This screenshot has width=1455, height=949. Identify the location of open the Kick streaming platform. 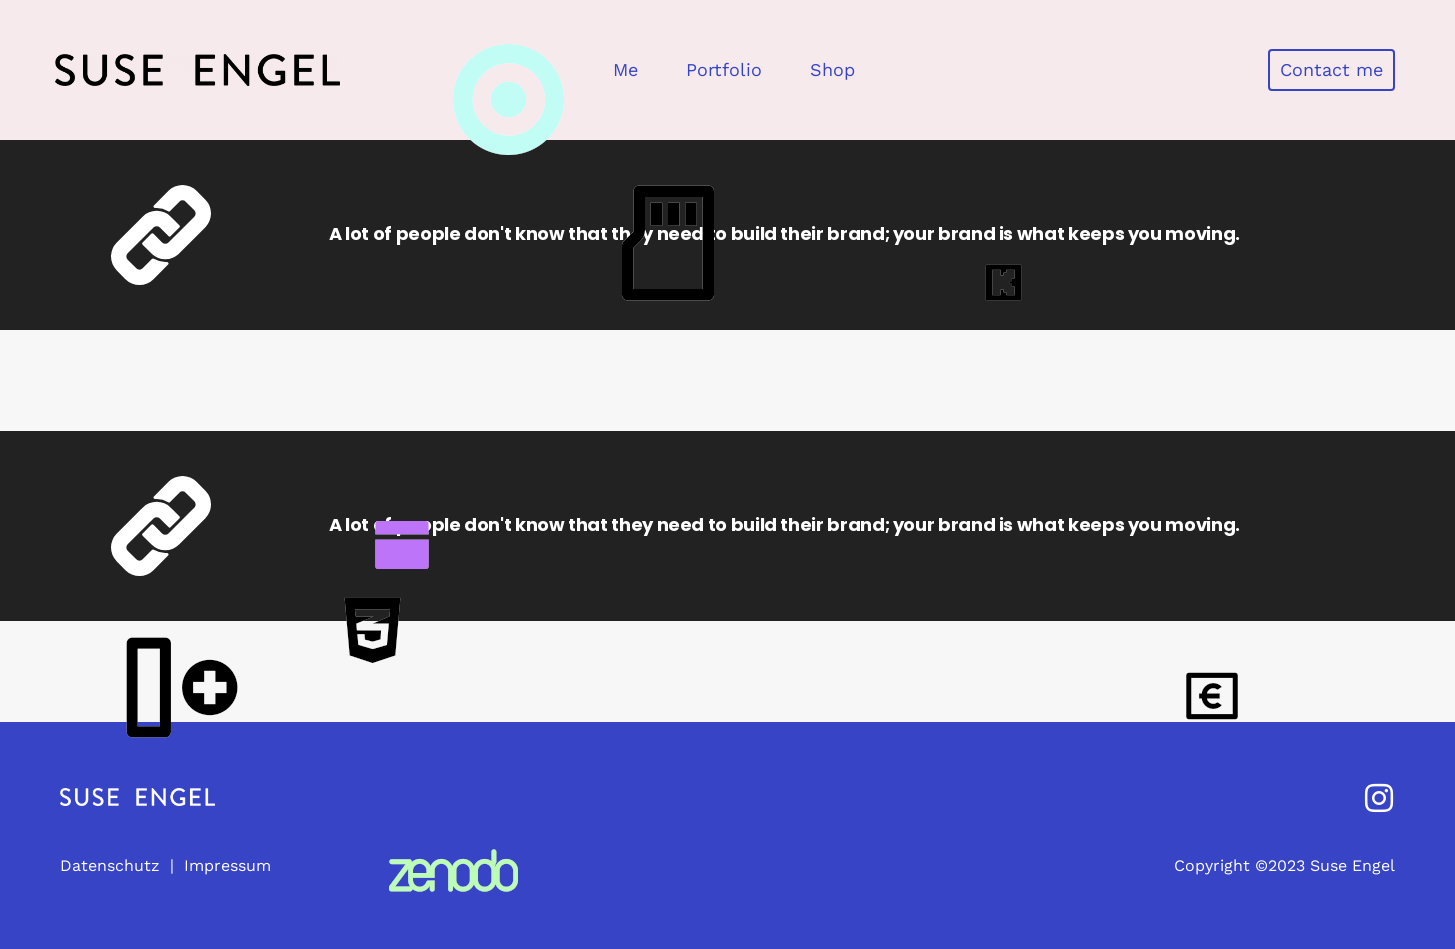
(1003, 282).